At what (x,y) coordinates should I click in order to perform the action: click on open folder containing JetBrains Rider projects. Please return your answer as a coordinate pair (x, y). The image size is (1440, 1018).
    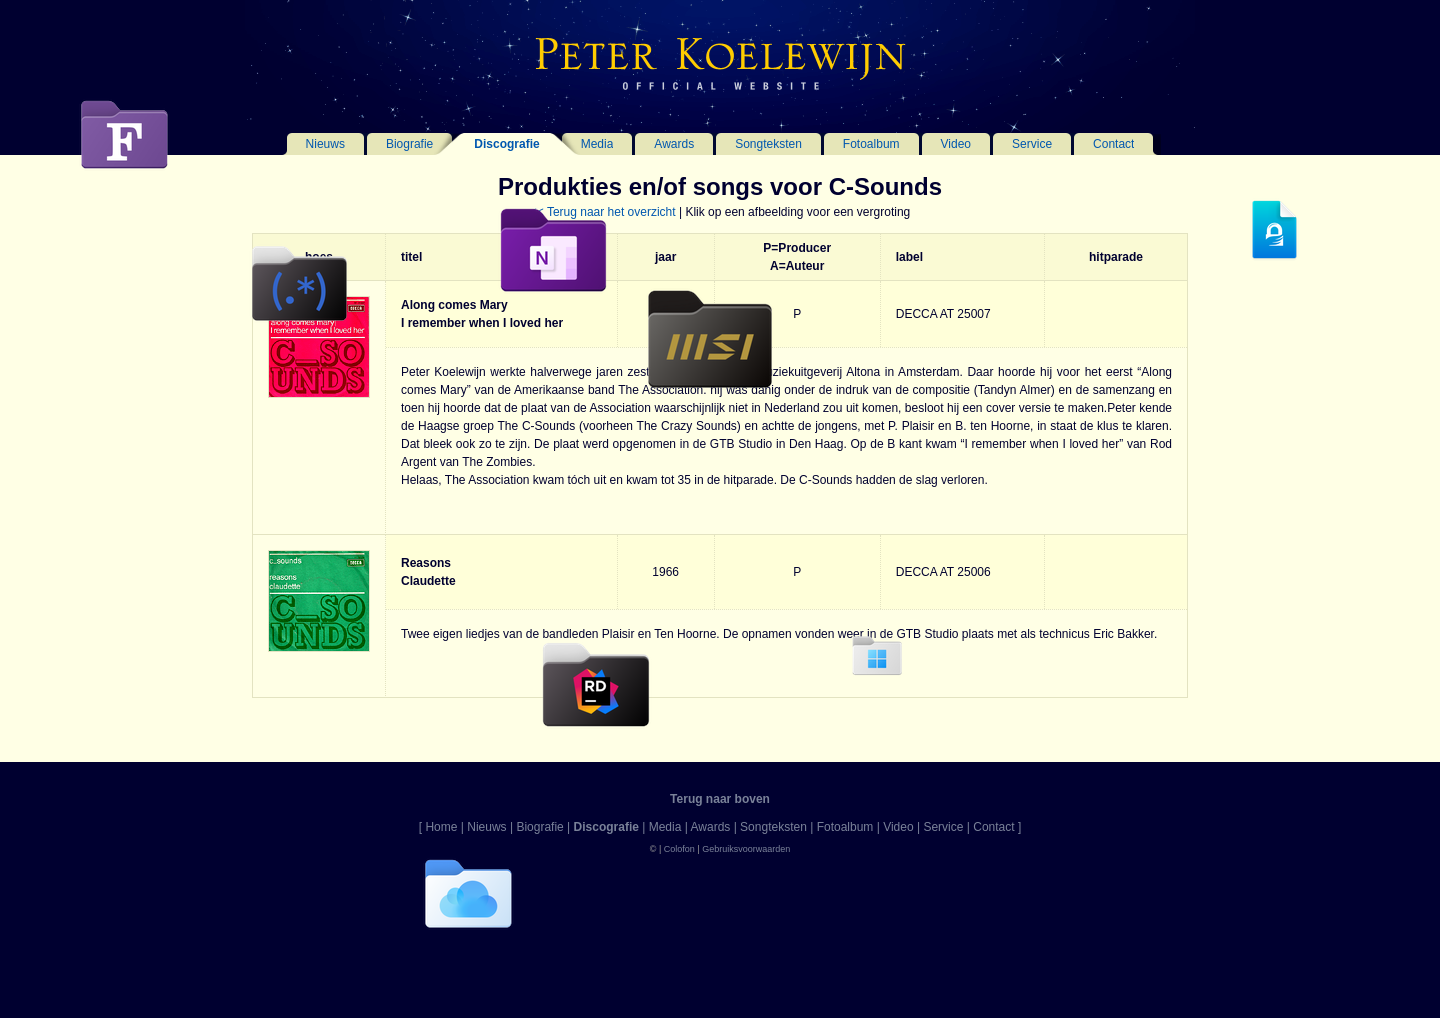
    Looking at the image, I should click on (595, 687).